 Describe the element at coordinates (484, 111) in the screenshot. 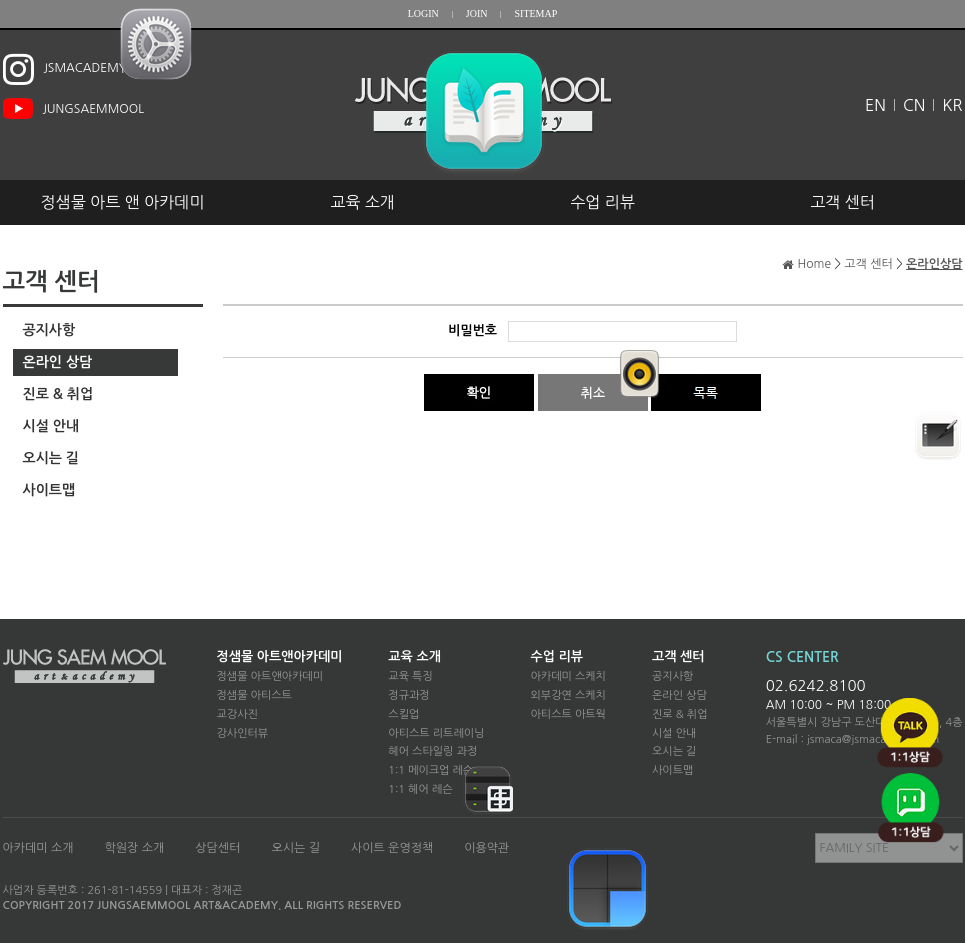

I see `open foliate e-book reader app` at that location.